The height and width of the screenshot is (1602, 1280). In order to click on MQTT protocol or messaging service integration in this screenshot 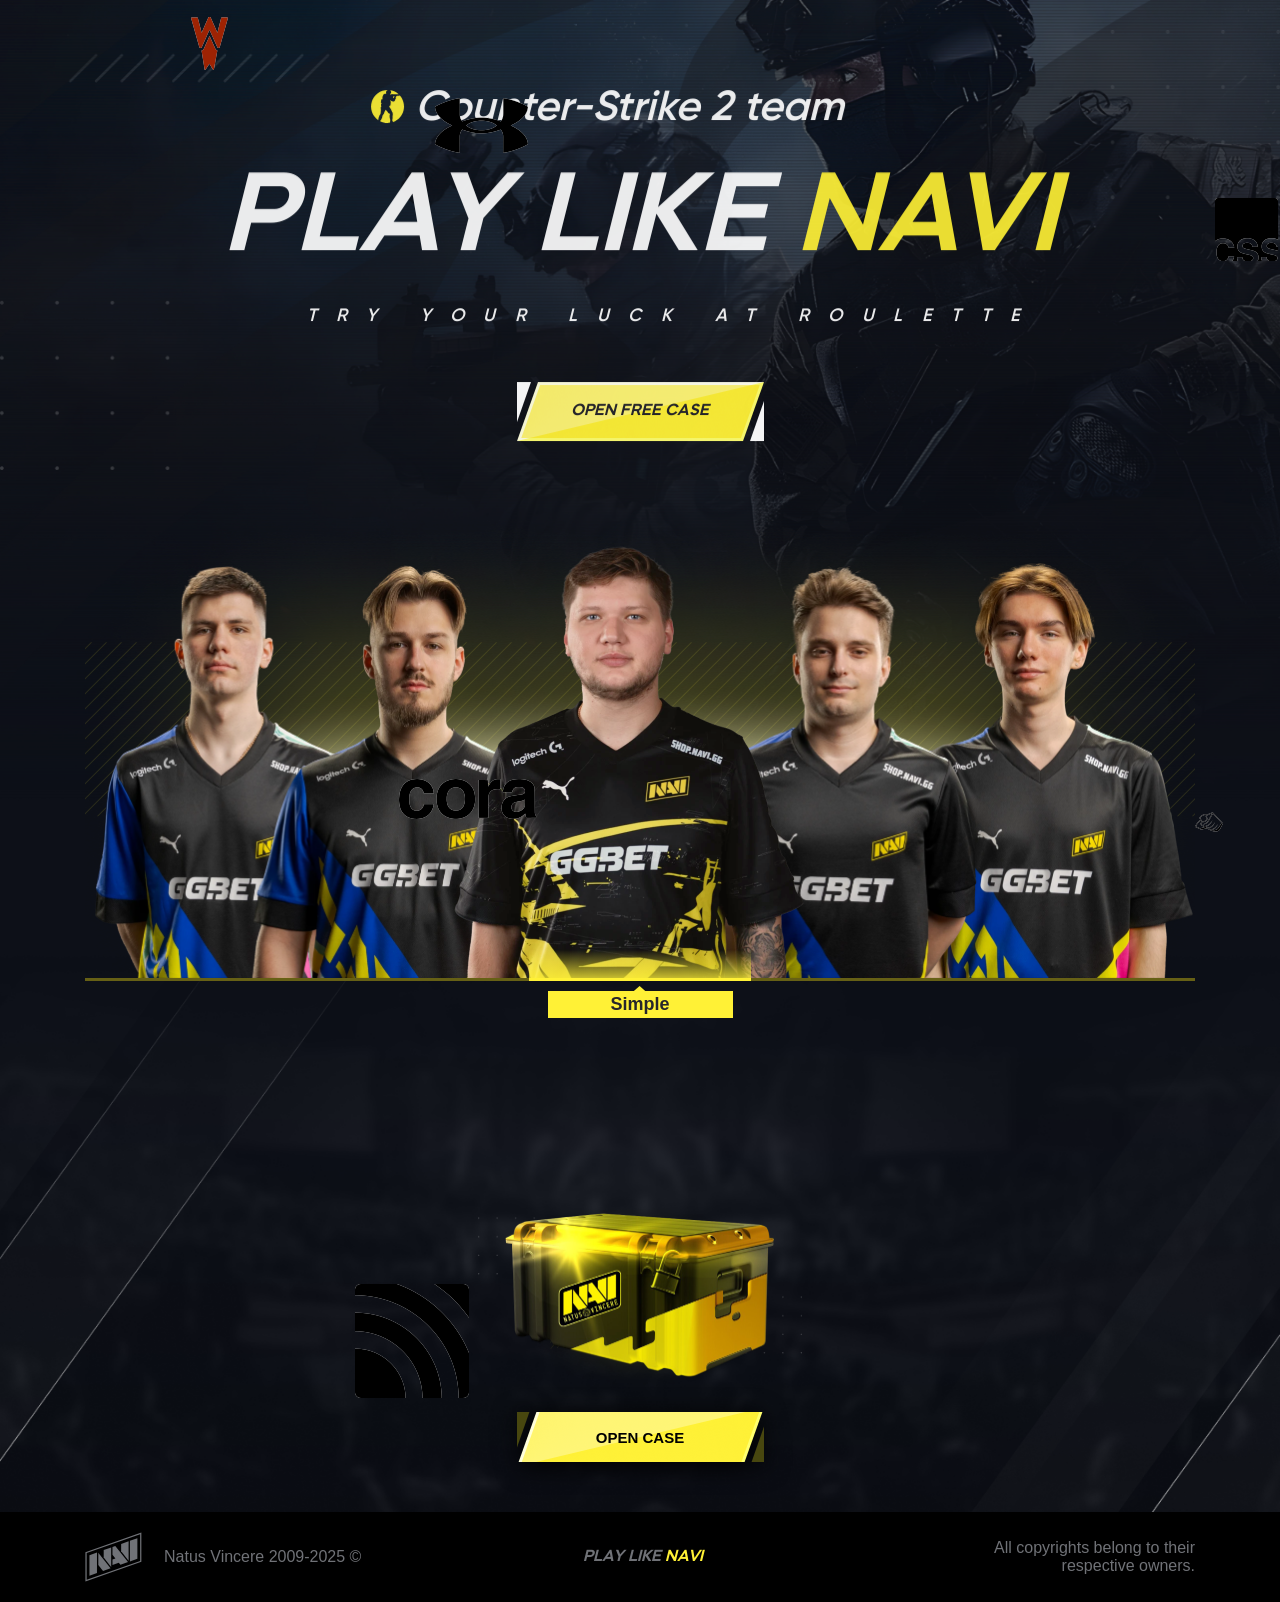, I will do `click(412, 1341)`.